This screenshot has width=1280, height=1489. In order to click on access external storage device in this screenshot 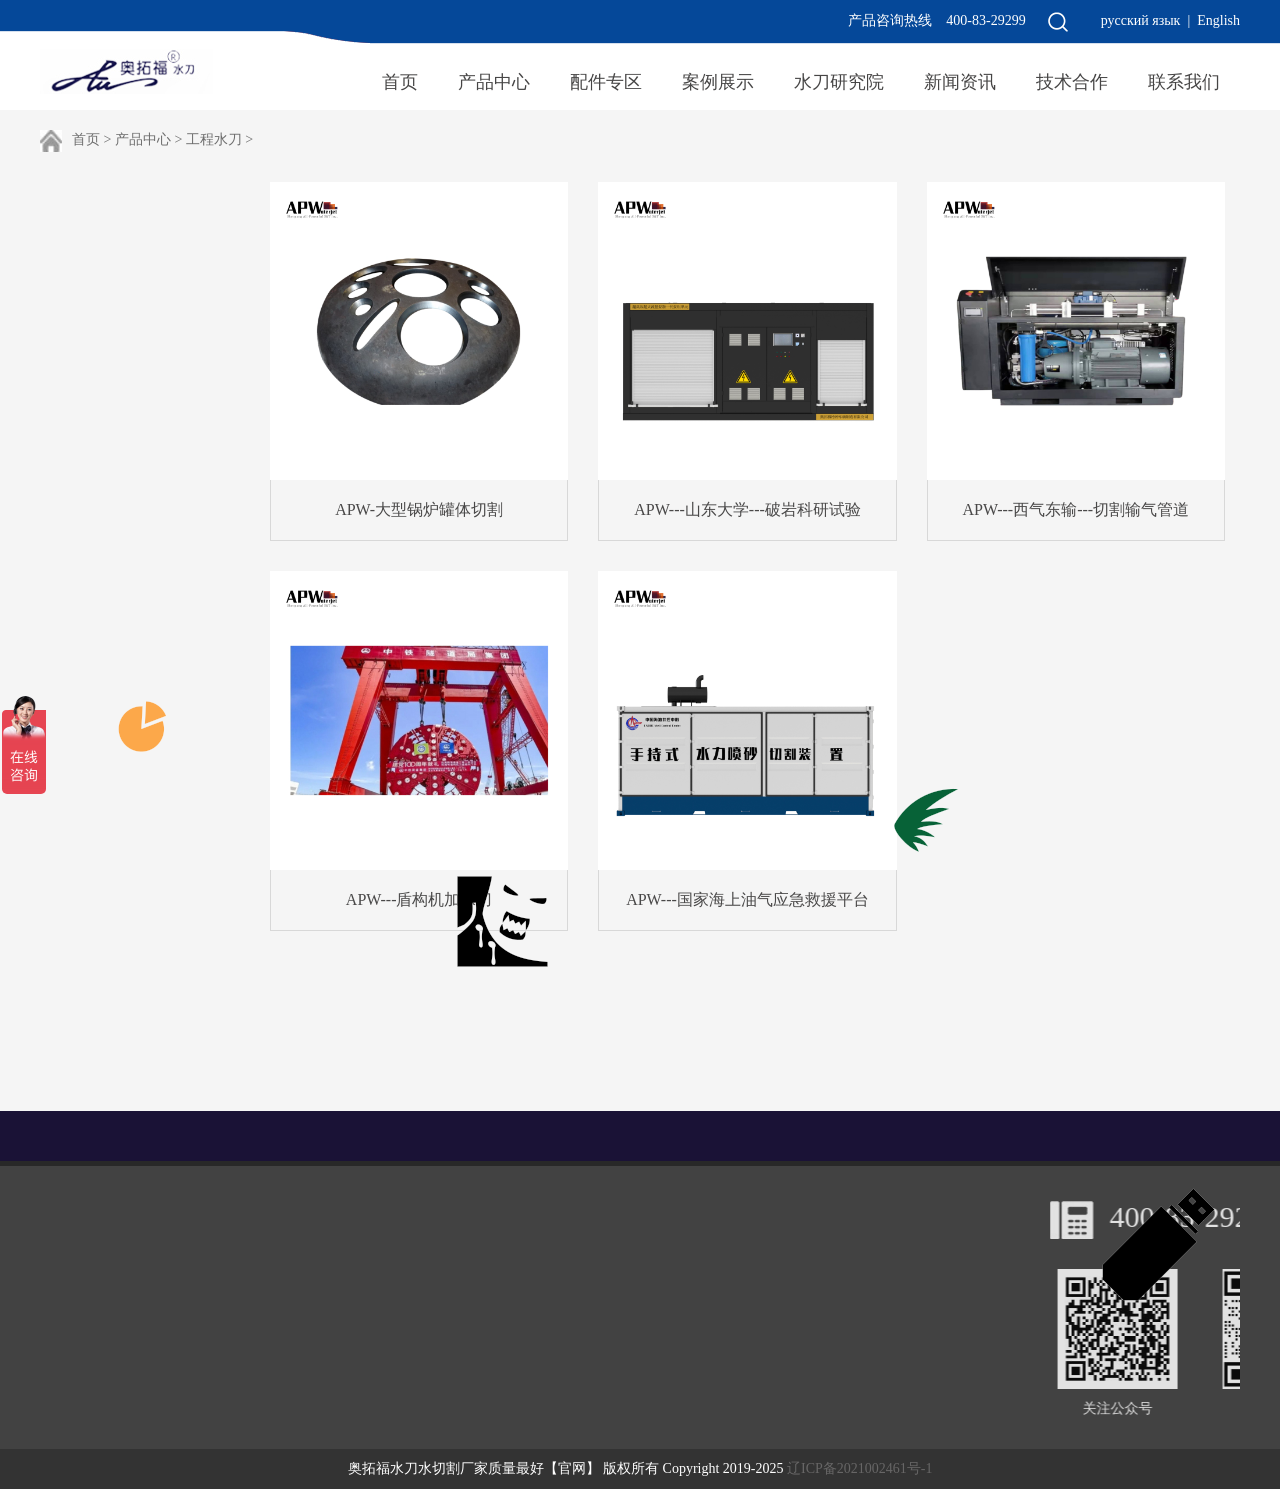, I will do `click(1159, 1243)`.